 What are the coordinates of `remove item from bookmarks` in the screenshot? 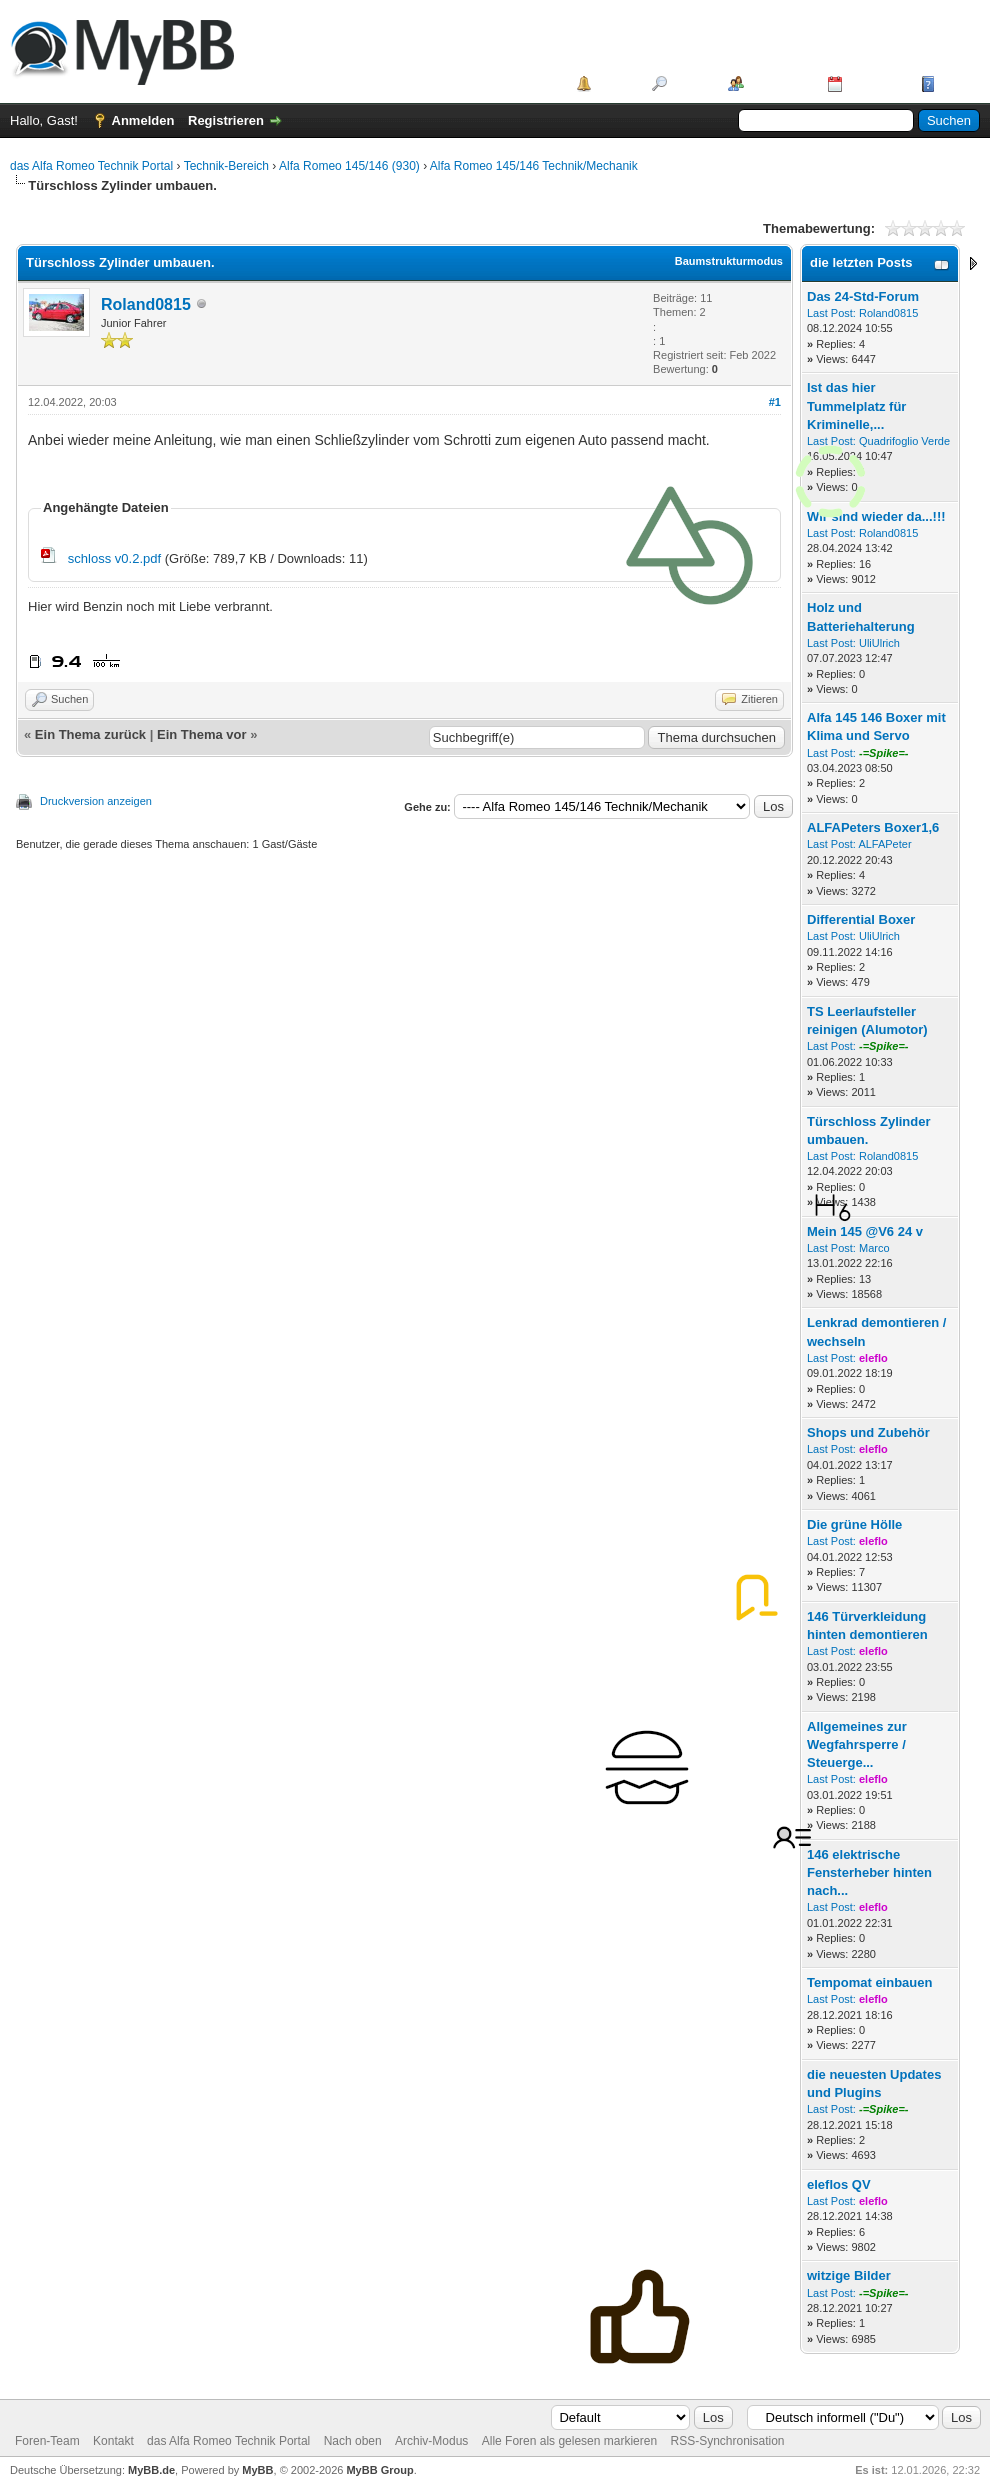 It's located at (752, 1597).